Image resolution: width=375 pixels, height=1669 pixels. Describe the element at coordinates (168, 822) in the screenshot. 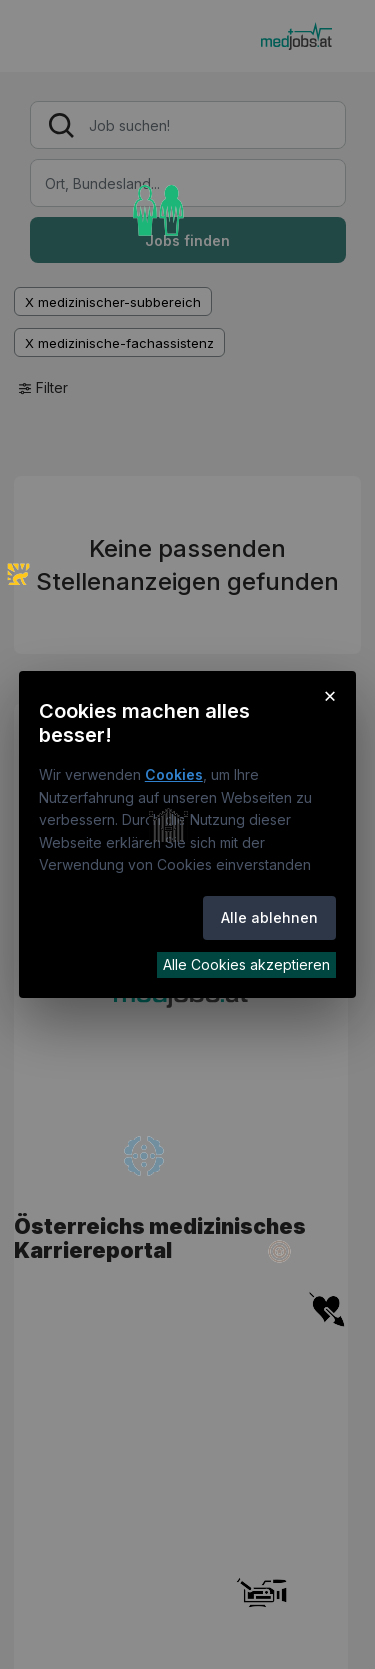

I see `enter a gated area or level` at that location.